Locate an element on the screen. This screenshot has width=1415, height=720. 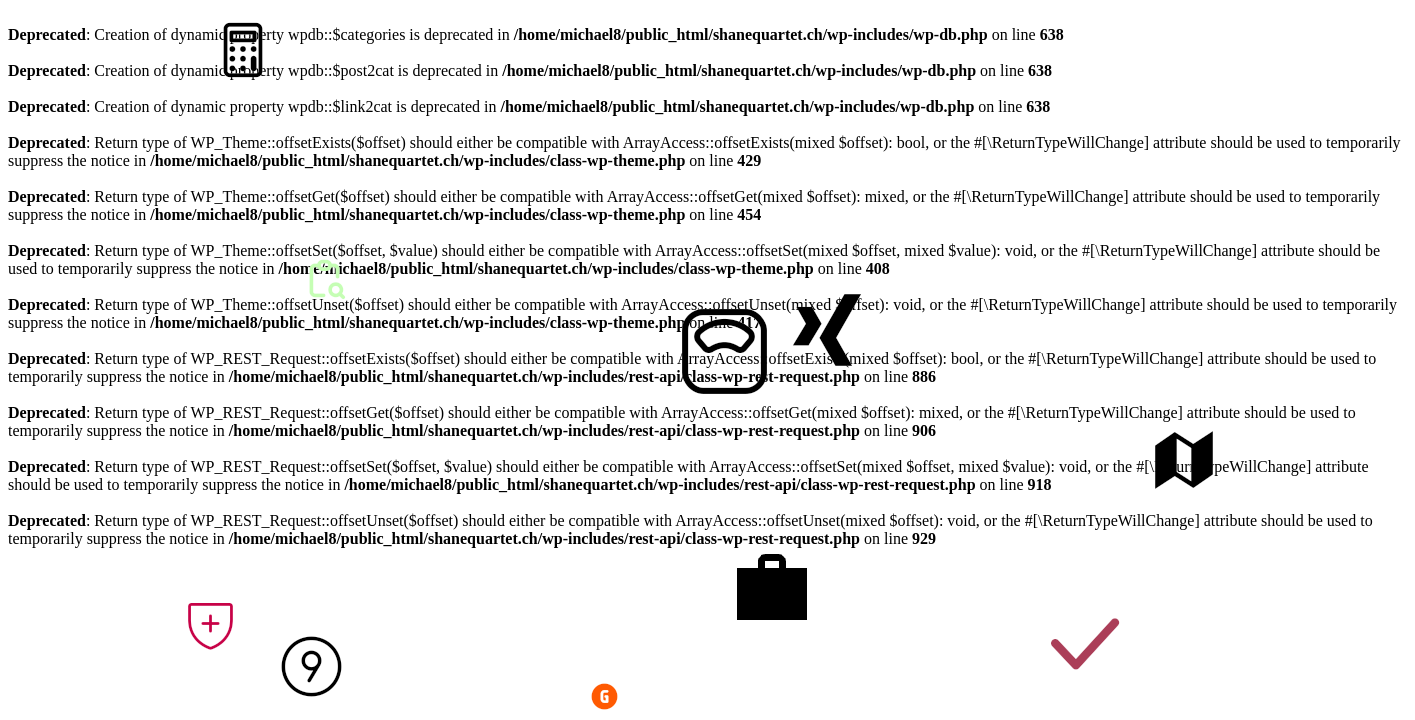
confirm or submit an action is located at coordinates (1085, 644).